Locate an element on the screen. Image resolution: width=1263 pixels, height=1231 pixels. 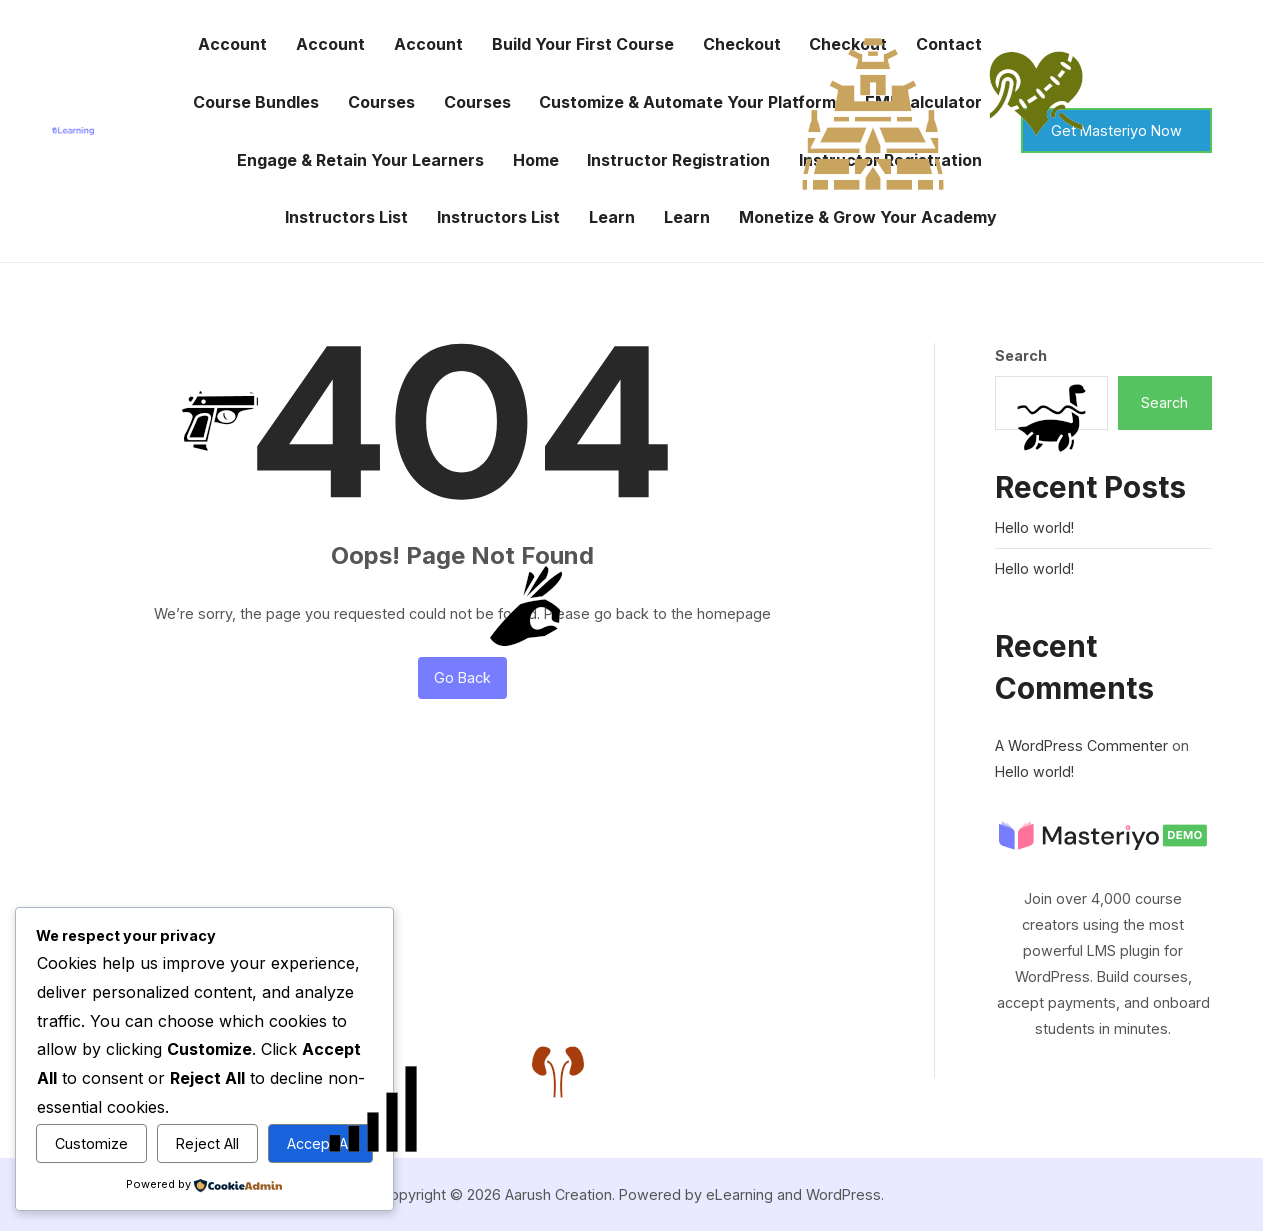
indicates cellular or network signal strength is located at coordinates (373, 1109).